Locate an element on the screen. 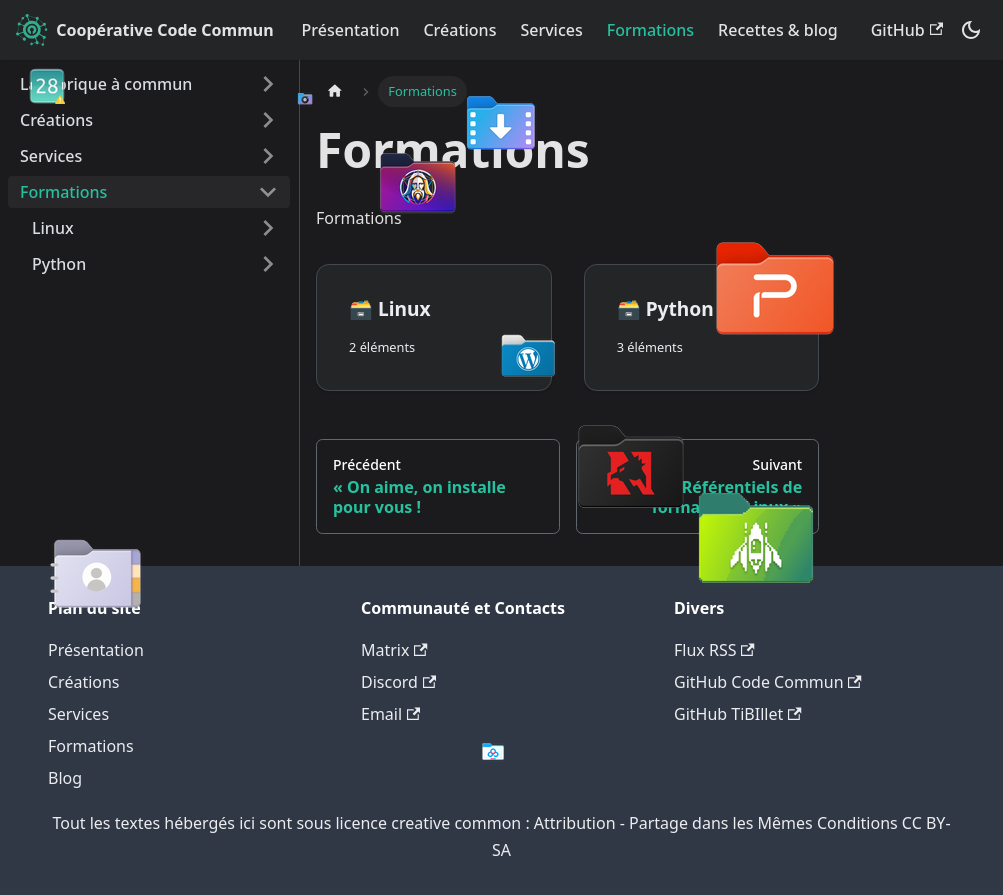  open folder containing WPS presentation files is located at coordinates (774, 291).